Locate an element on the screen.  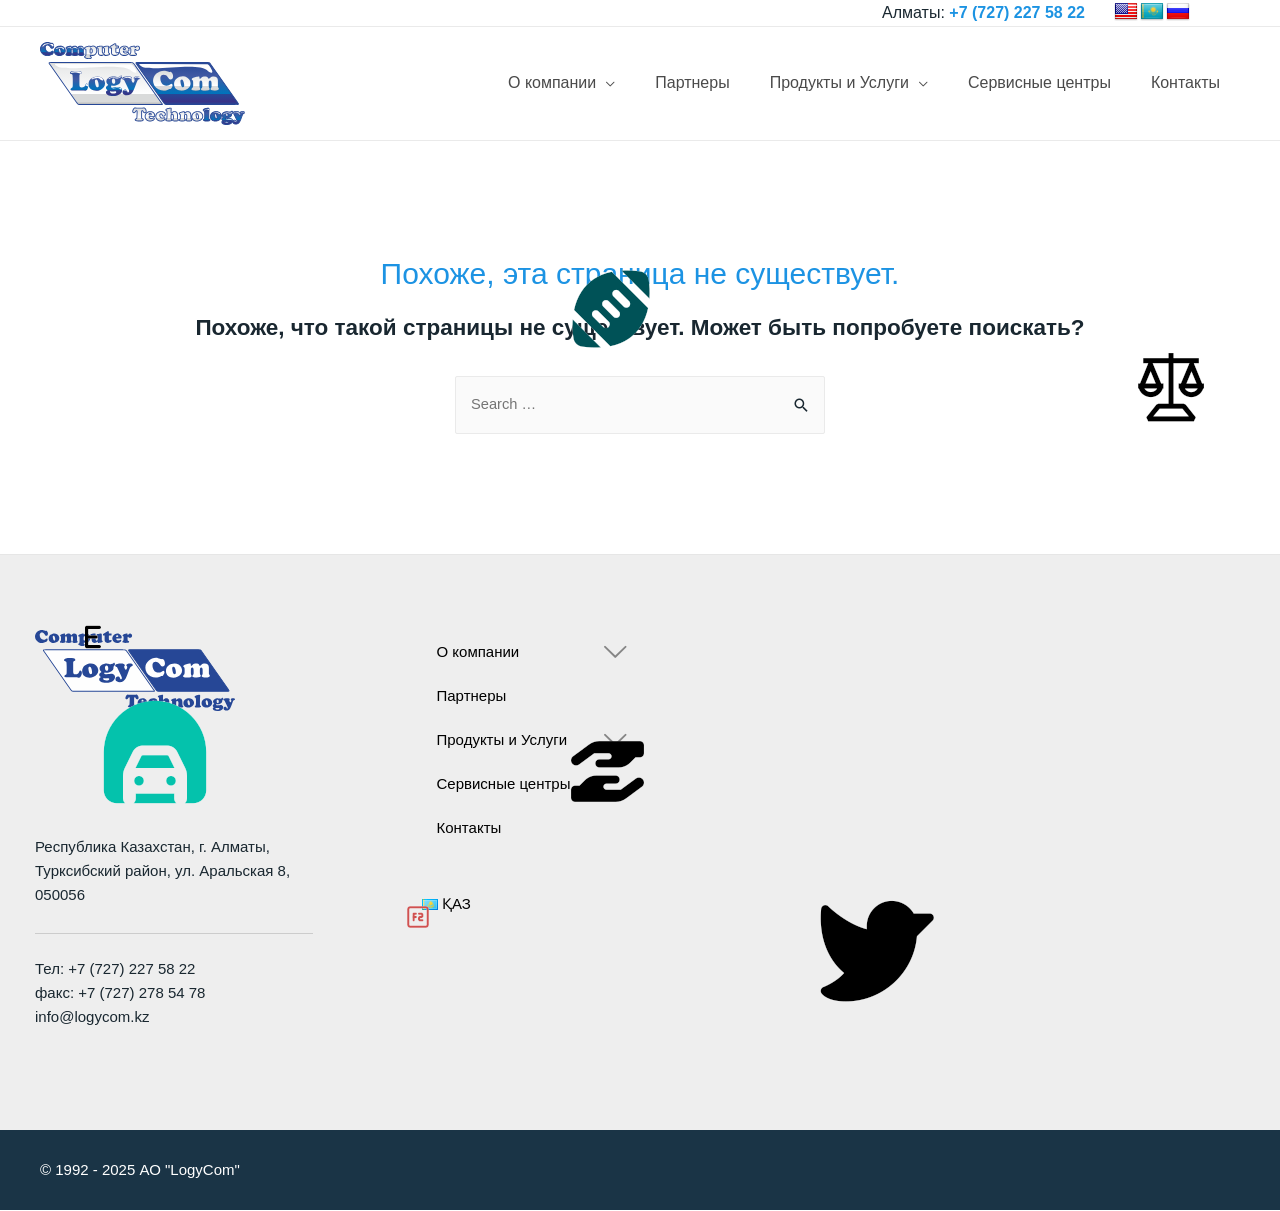
view license or legal information is located at coordinates (1168, 388).